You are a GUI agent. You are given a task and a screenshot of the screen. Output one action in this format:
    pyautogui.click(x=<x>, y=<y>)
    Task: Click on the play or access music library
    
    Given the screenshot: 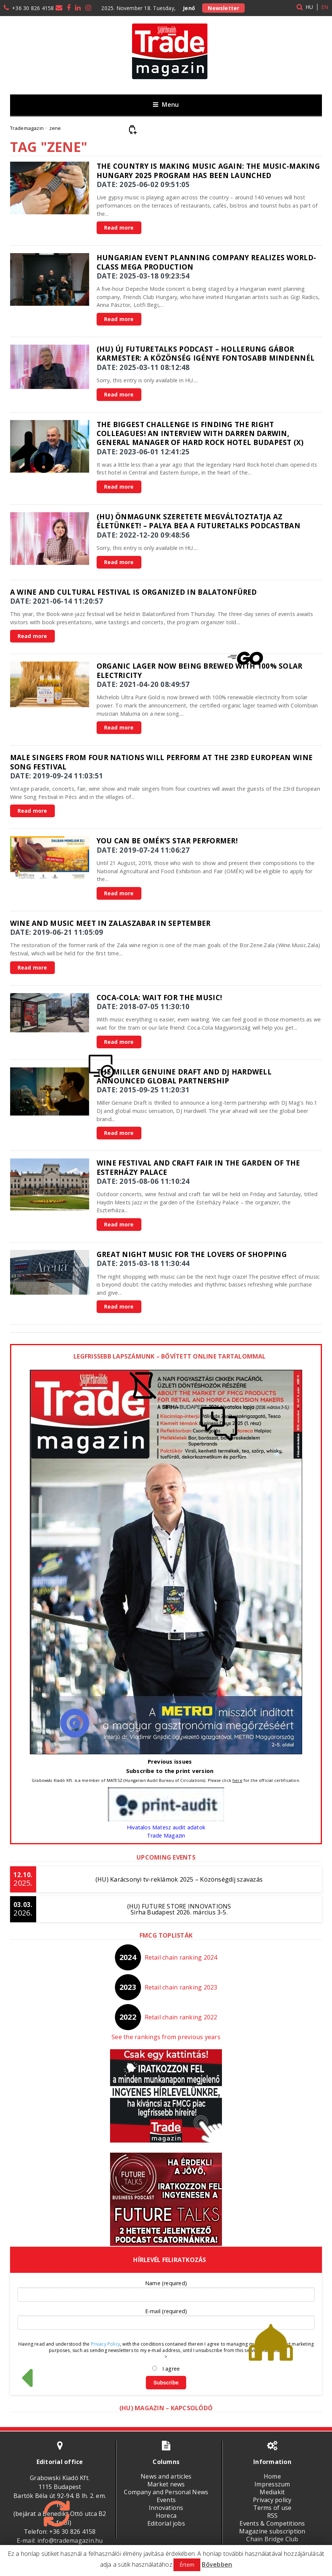 What is the action you would take?
    pyautogui.click(x=75, y=1723)
    